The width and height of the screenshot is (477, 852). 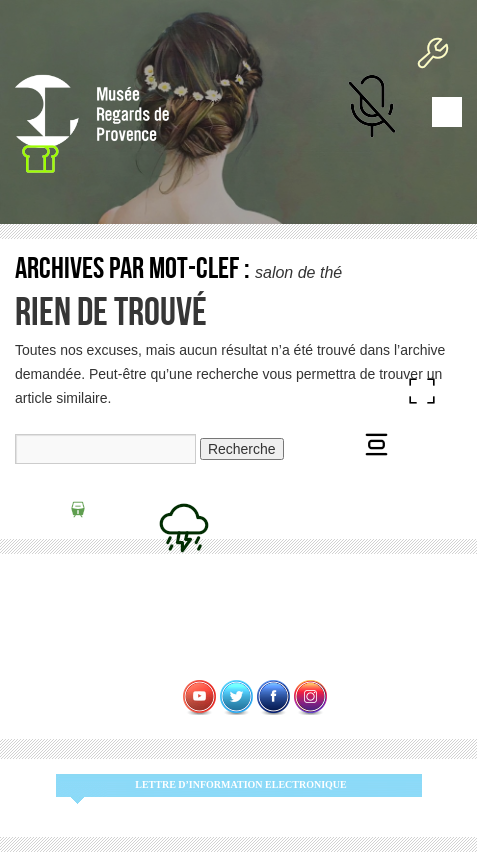 What do you see at coordinates (422, 391) in the screenshot?
I see `expand to fullscreen mode` at bounding box center [422, 391].